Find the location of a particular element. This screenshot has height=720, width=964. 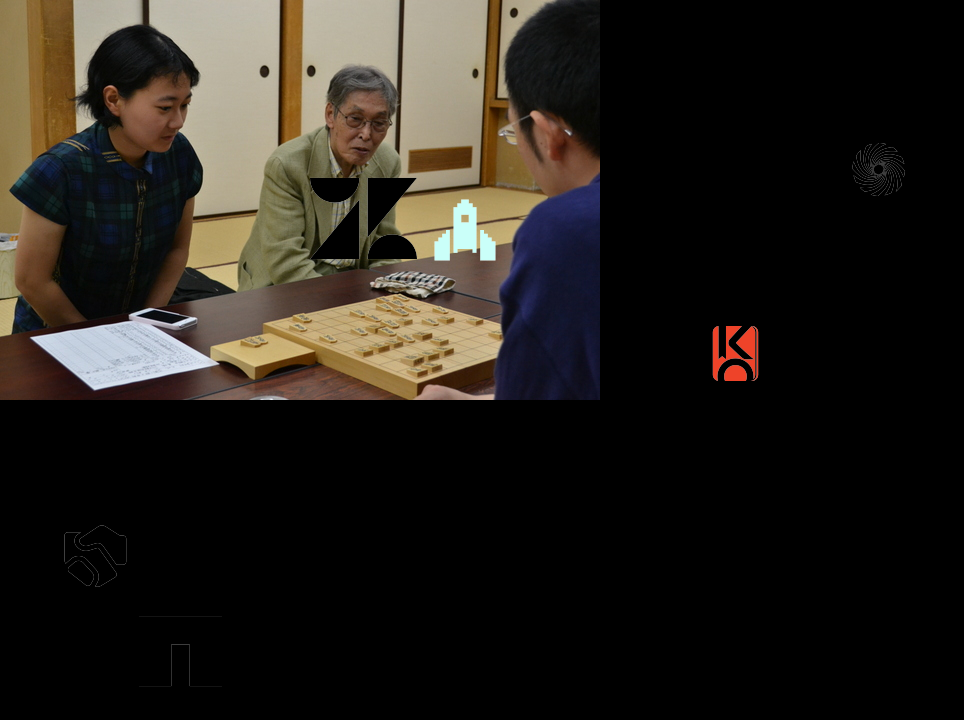

indicates a partnership or collaboration is located at coordinates (97, 555).